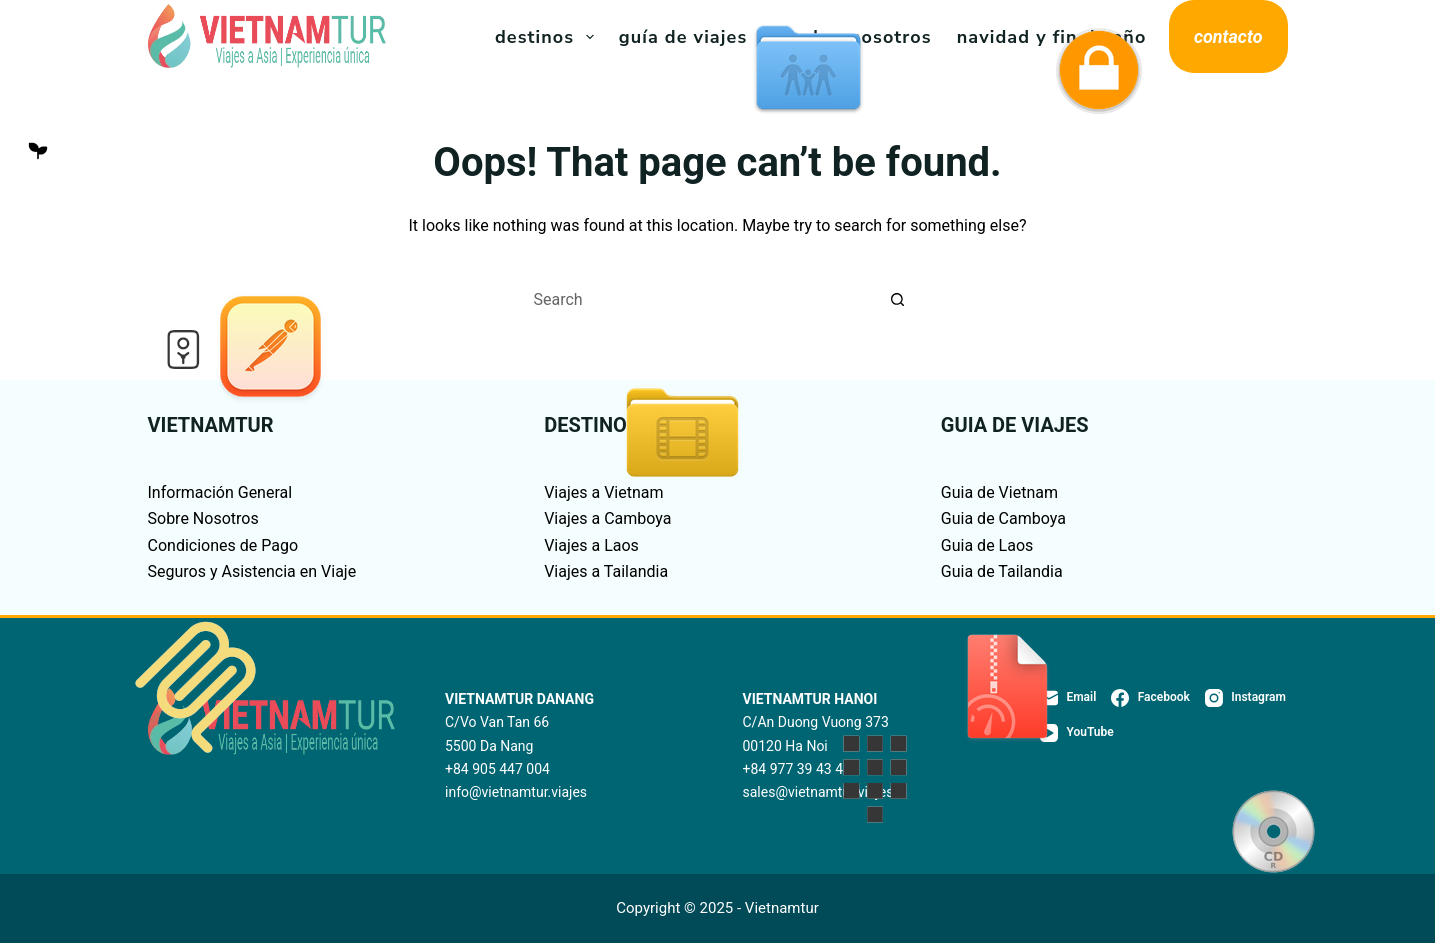 The image size is (1435, 943). I want to click on open your videos folder, so click(682, 432).